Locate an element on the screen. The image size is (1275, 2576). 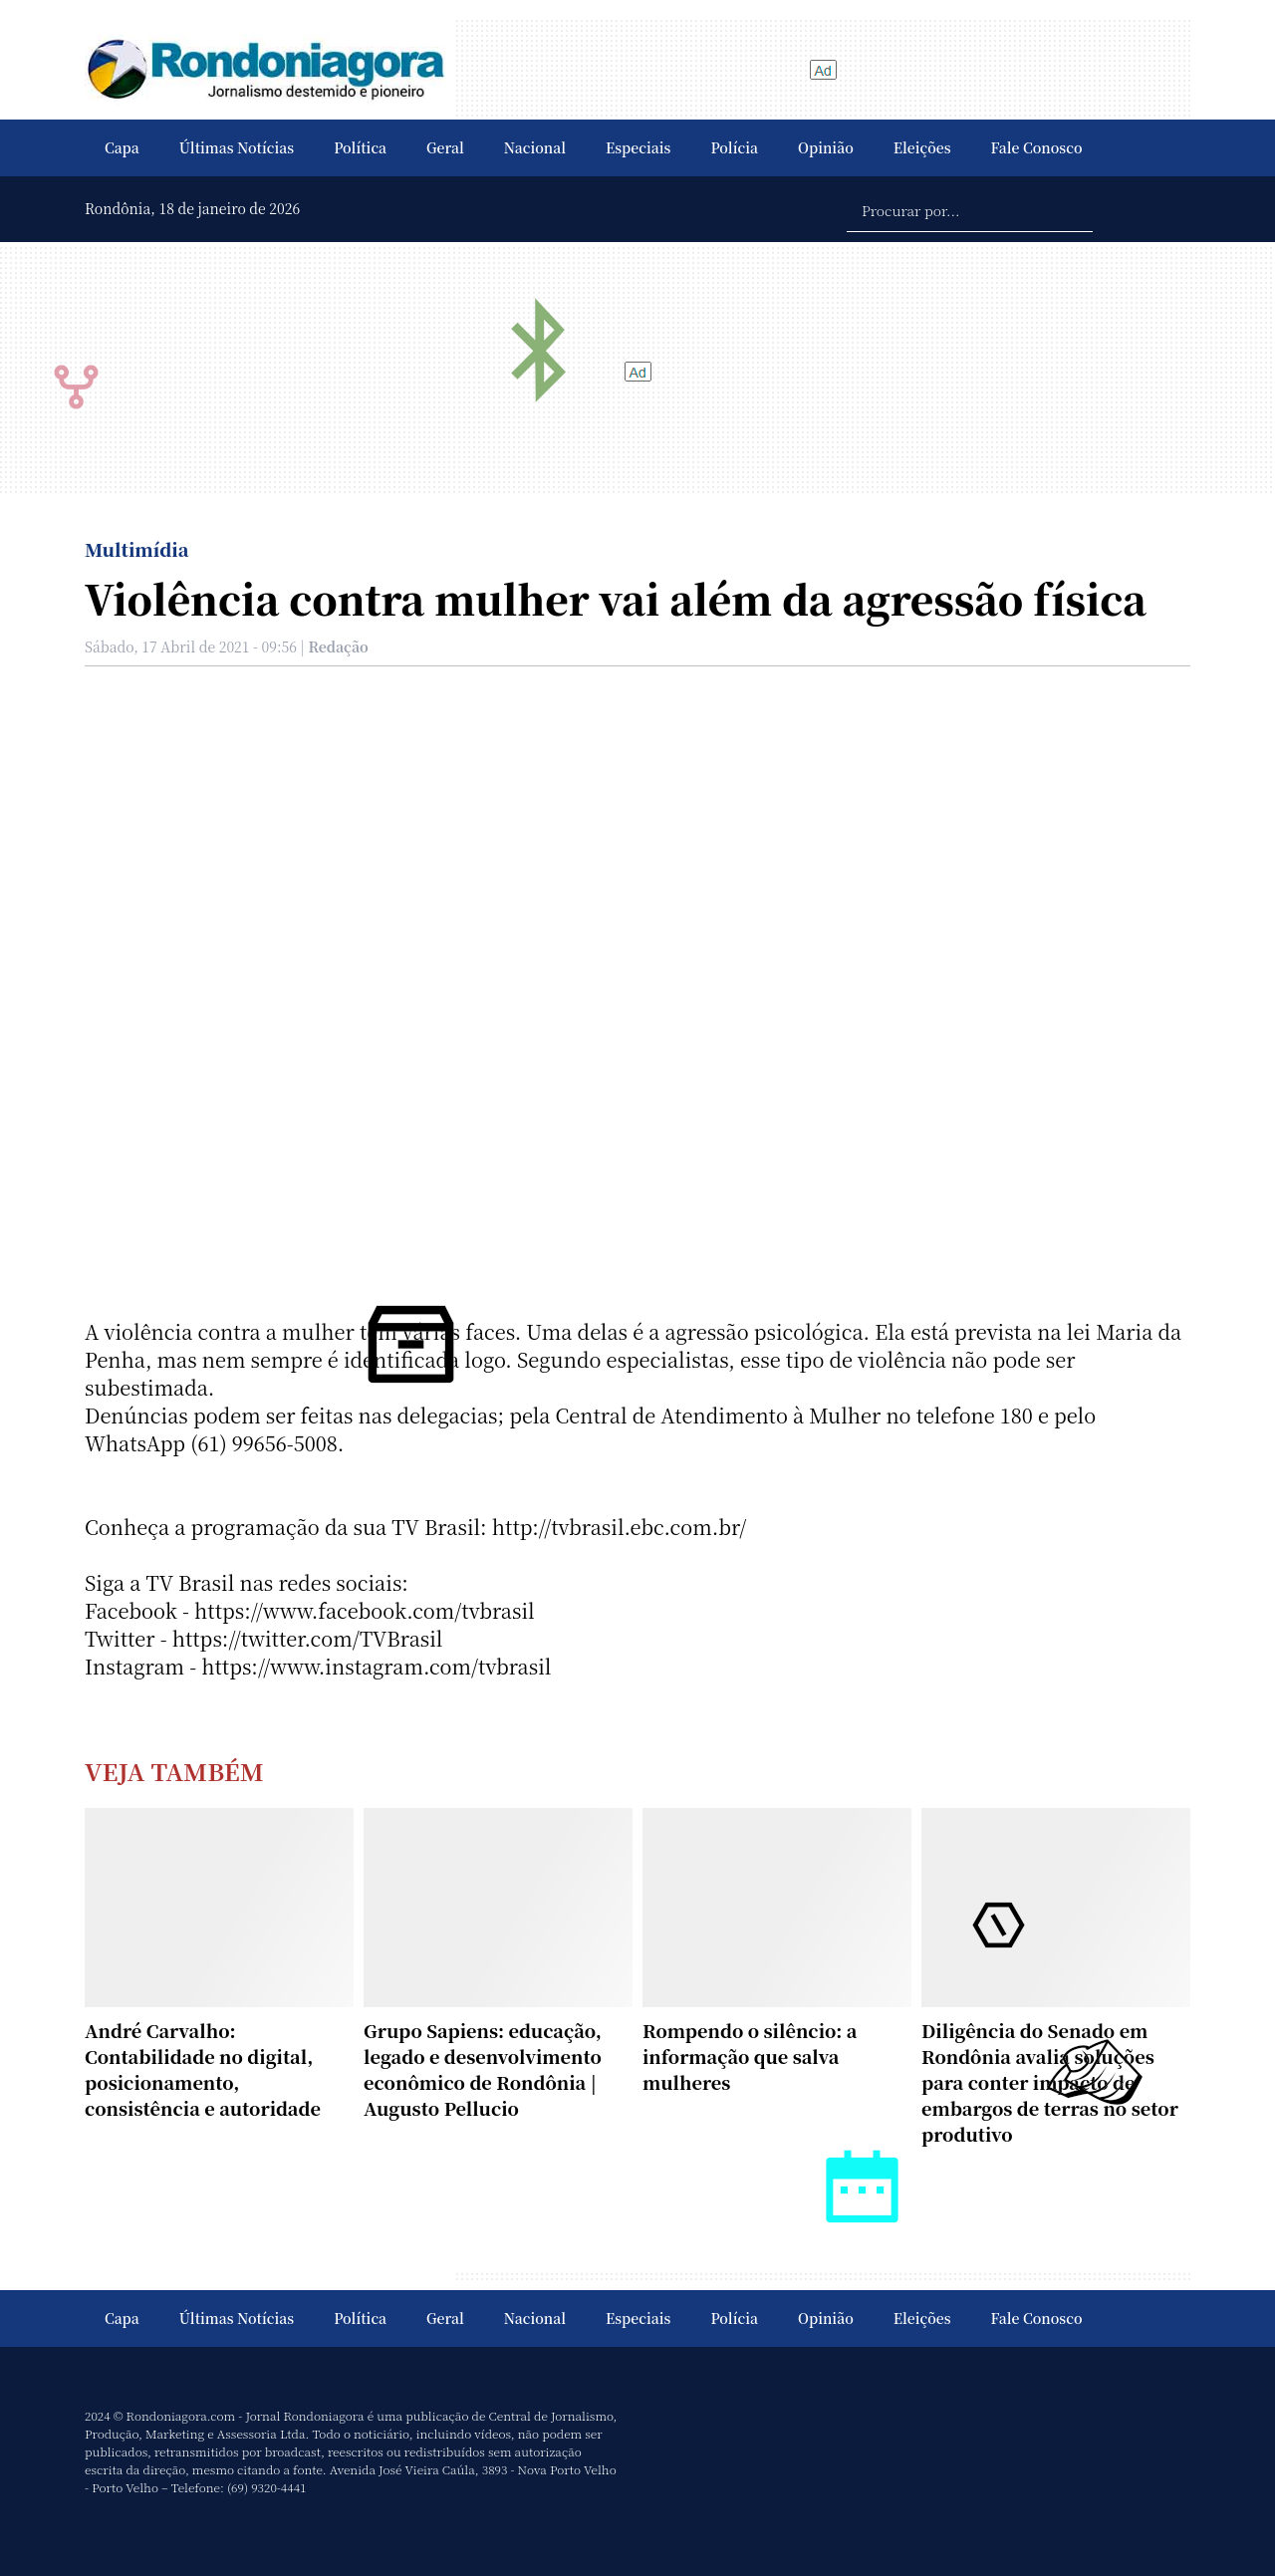
lefthook git hooks manager logo is located at coordinates (1095, 2072).